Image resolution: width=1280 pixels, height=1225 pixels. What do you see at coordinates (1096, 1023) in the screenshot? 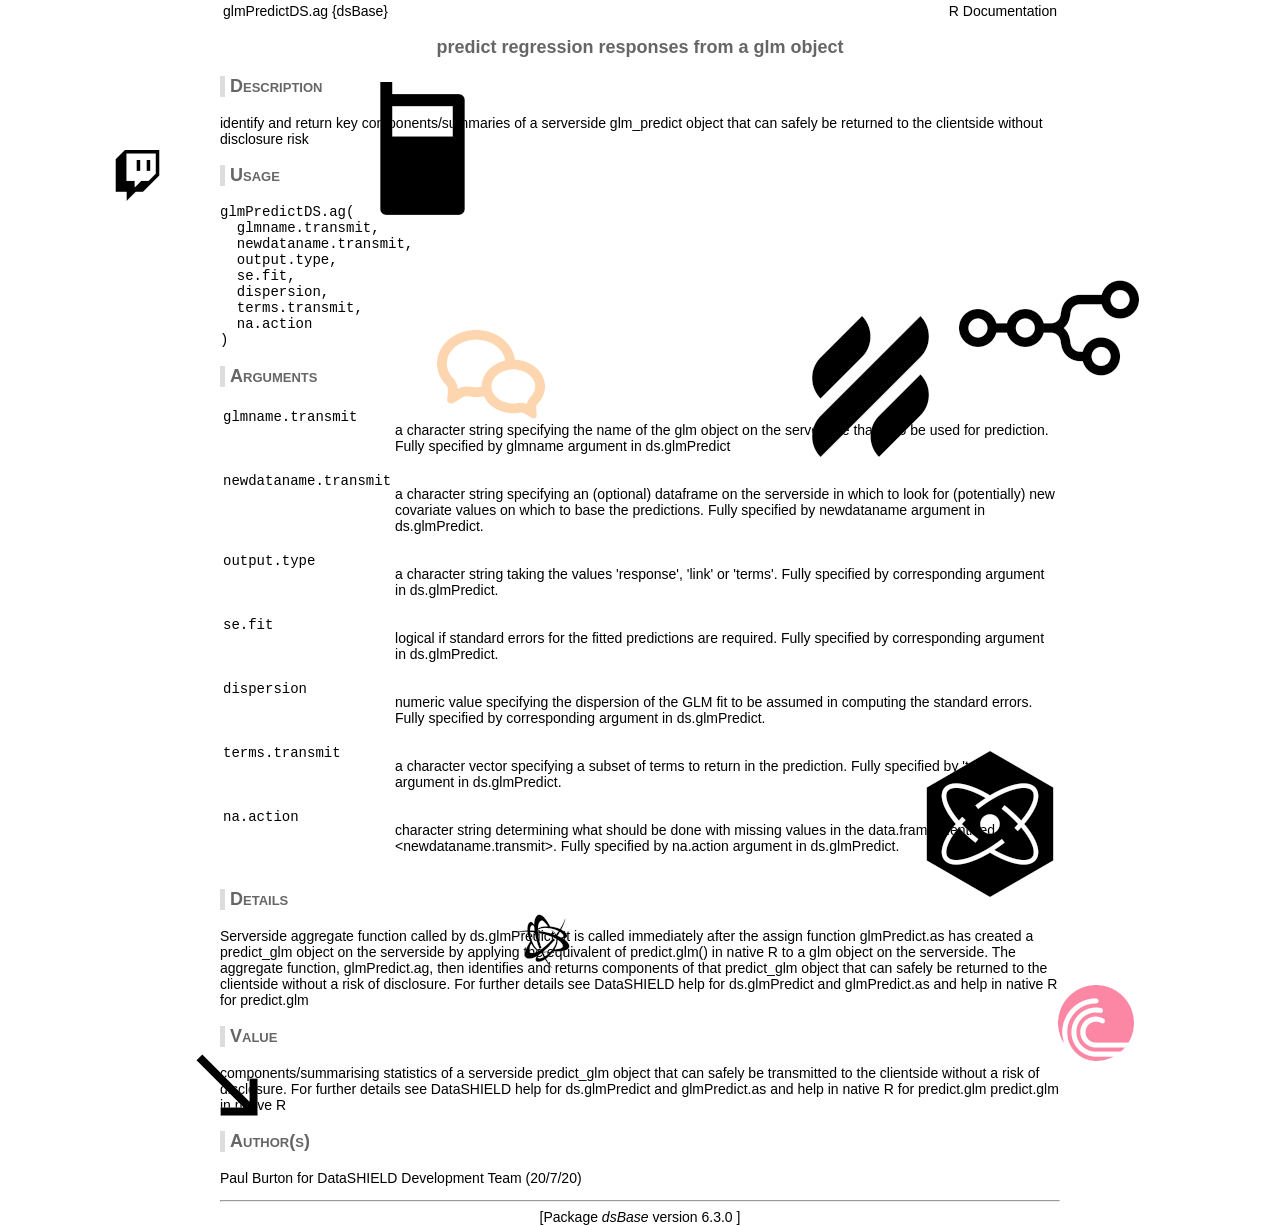
I see `open BitTorrent application` at bounding box center [1096, 1023].